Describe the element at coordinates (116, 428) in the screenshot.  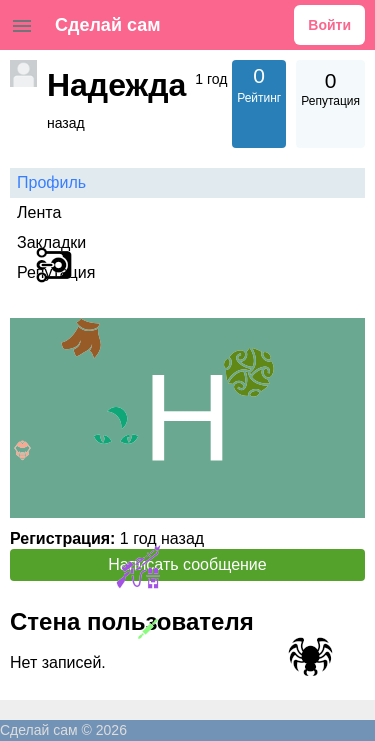
I see `toggle night vision mode` at that location.